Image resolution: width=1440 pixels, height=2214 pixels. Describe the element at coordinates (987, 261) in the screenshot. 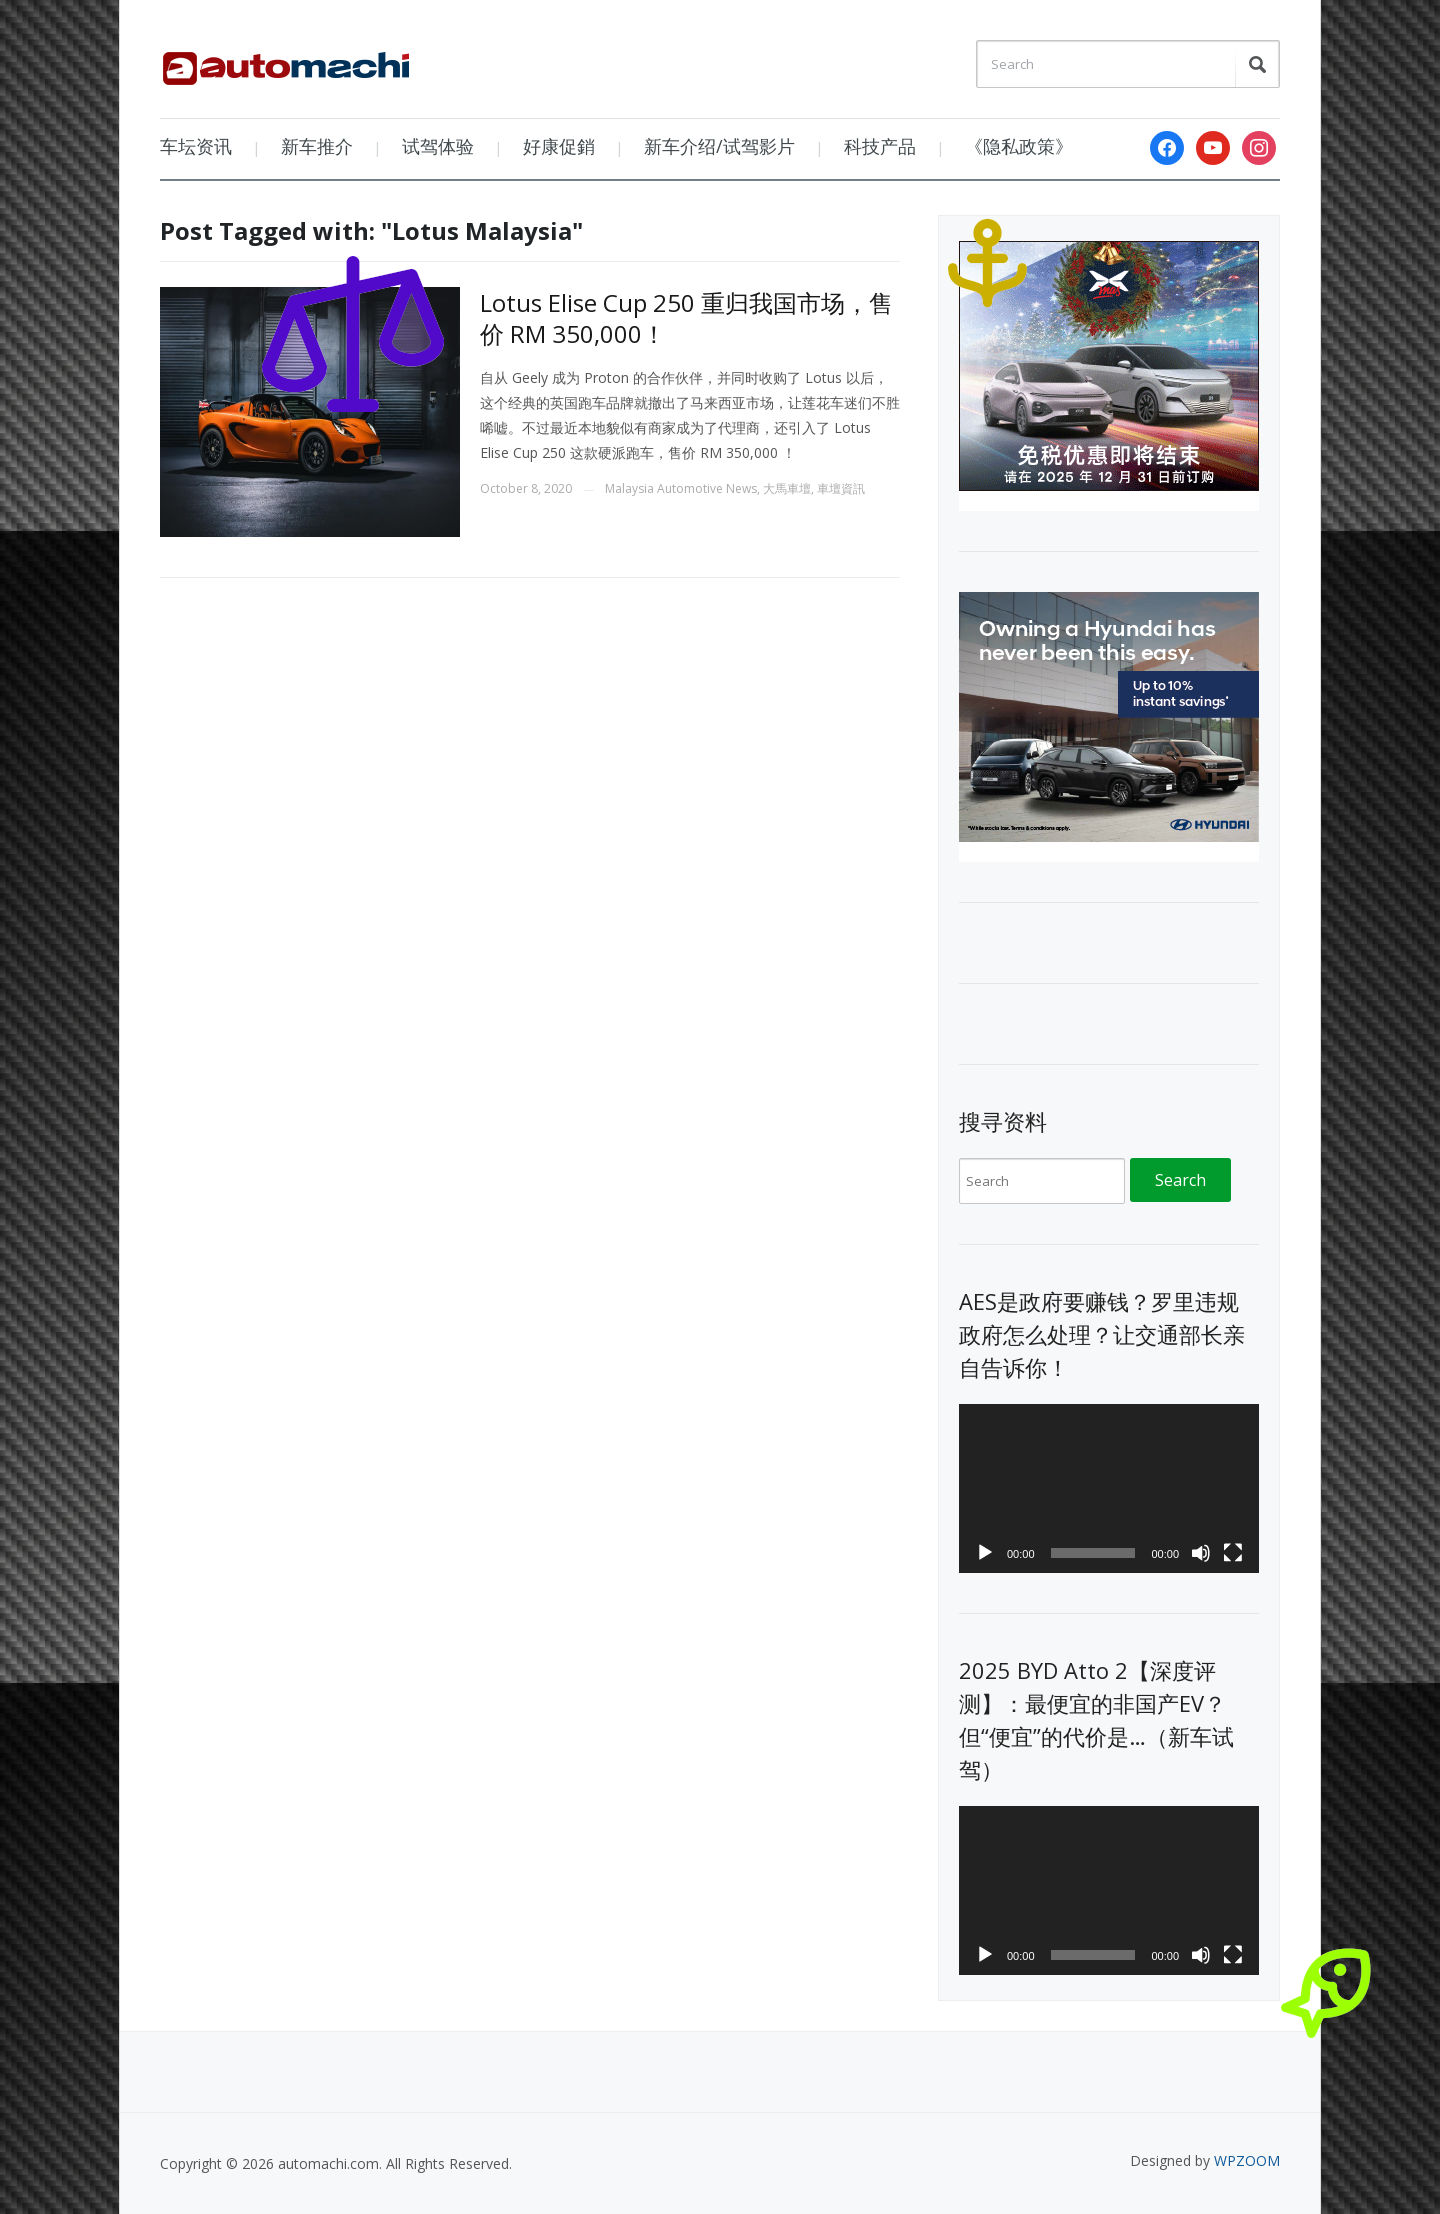

I see `anchor link to a specific section on a page` at that location.